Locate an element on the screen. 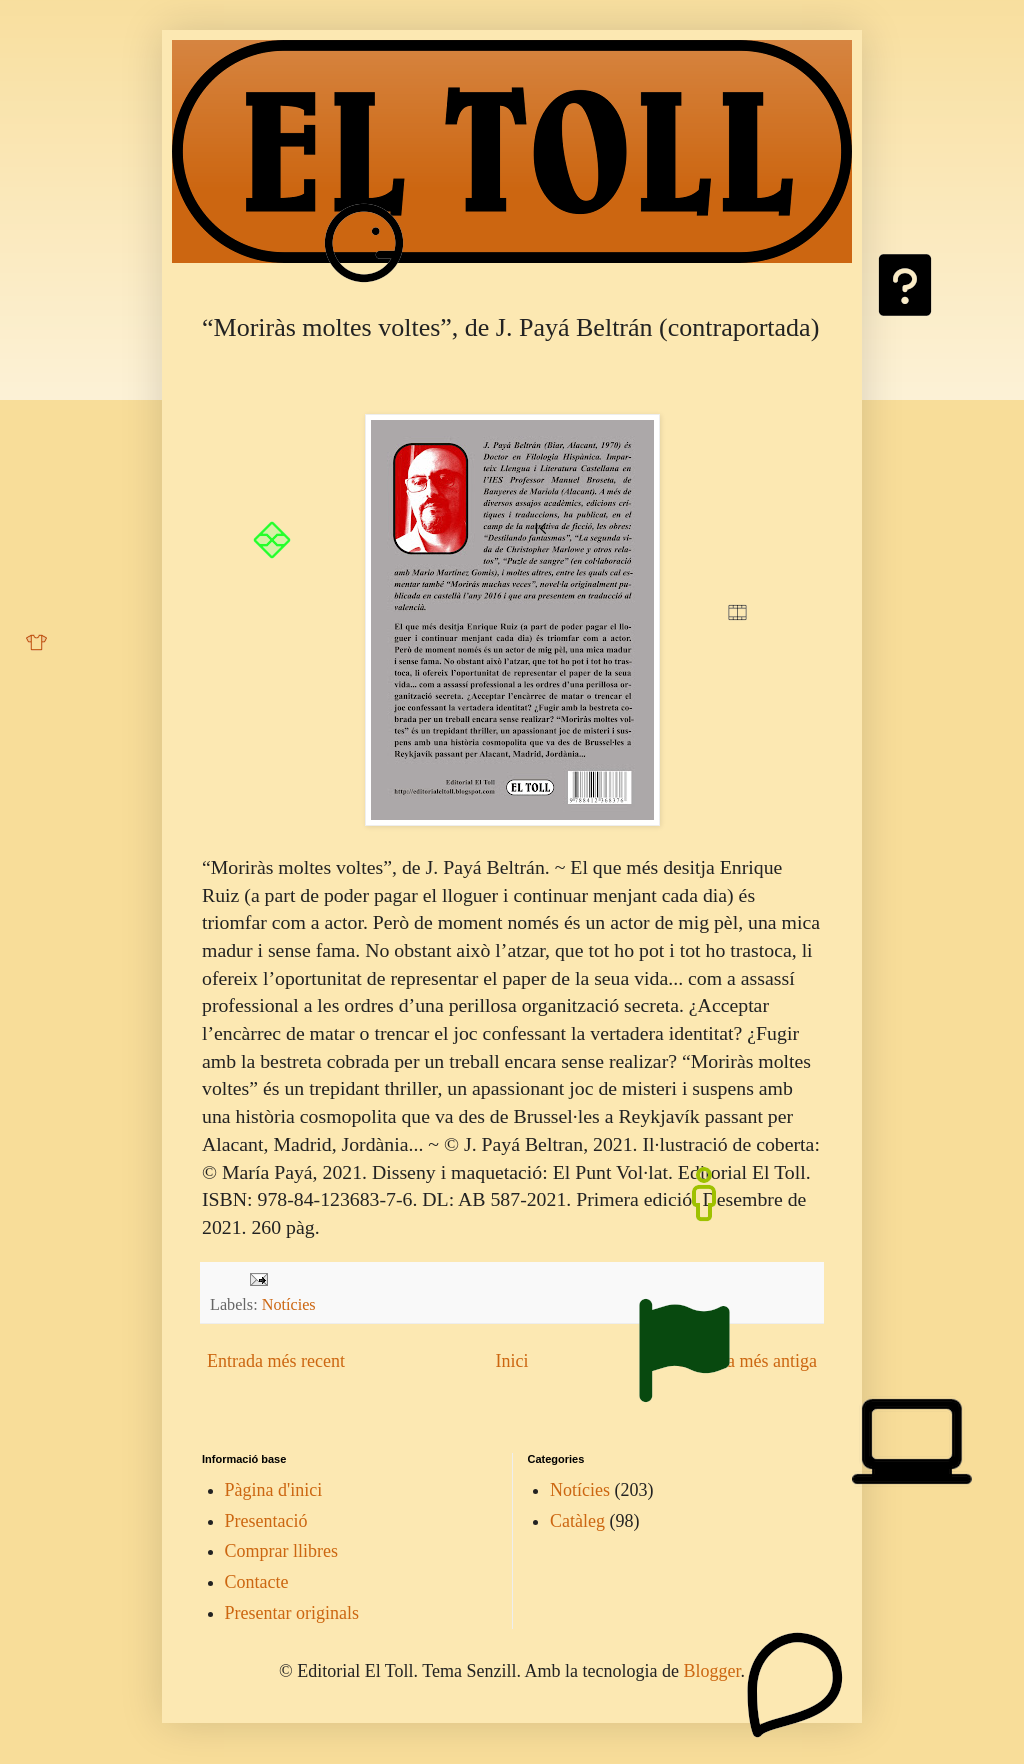 The width and height of the screenshot is (1024, 1764). access windows laptop settings is located at coordinates (912, 1444).